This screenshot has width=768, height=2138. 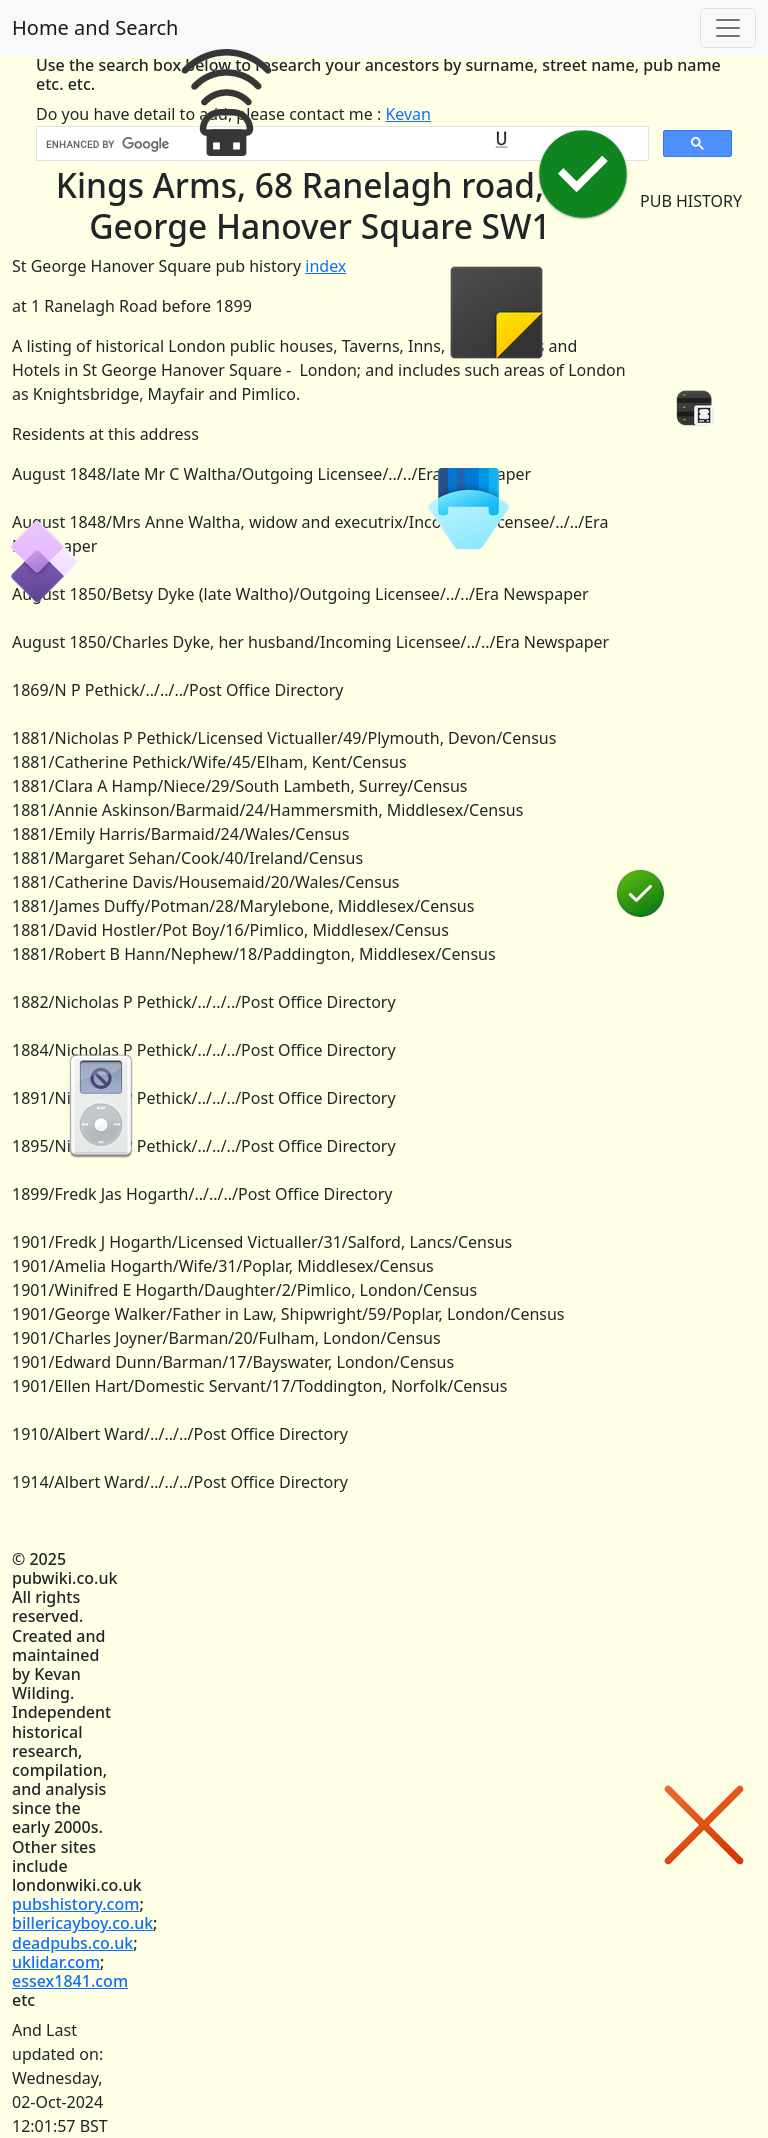 What do you see at coordinates (468, 508) in the screenshot?
I see `open the warehouse app for managing software packages` at bounding box center [468, 508].